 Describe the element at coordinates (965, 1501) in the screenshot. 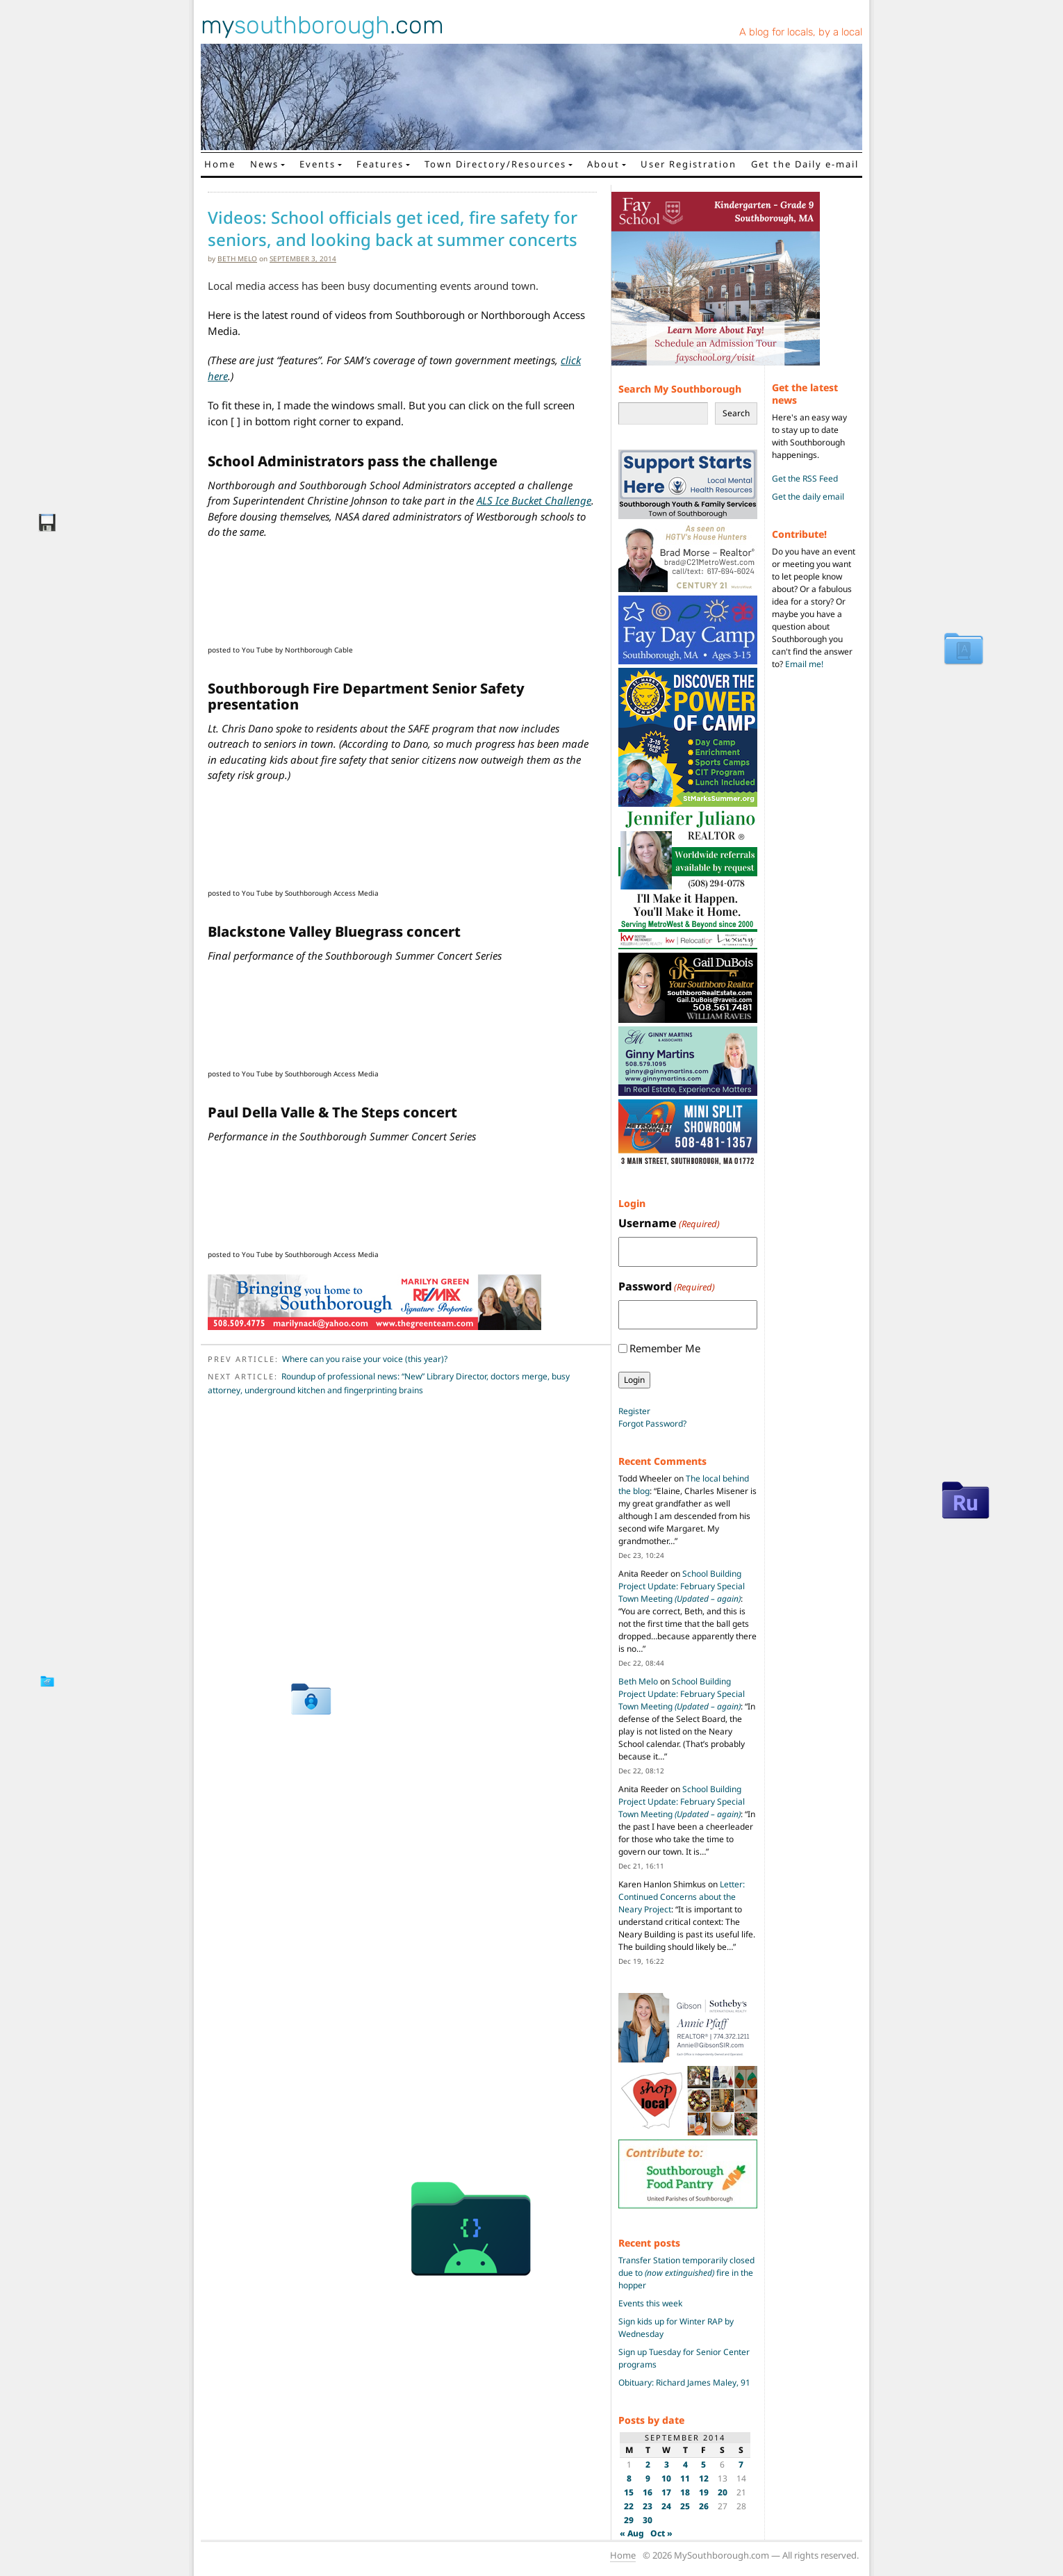

I see `folder containing Adobe Premiere Rush project files` at that location.